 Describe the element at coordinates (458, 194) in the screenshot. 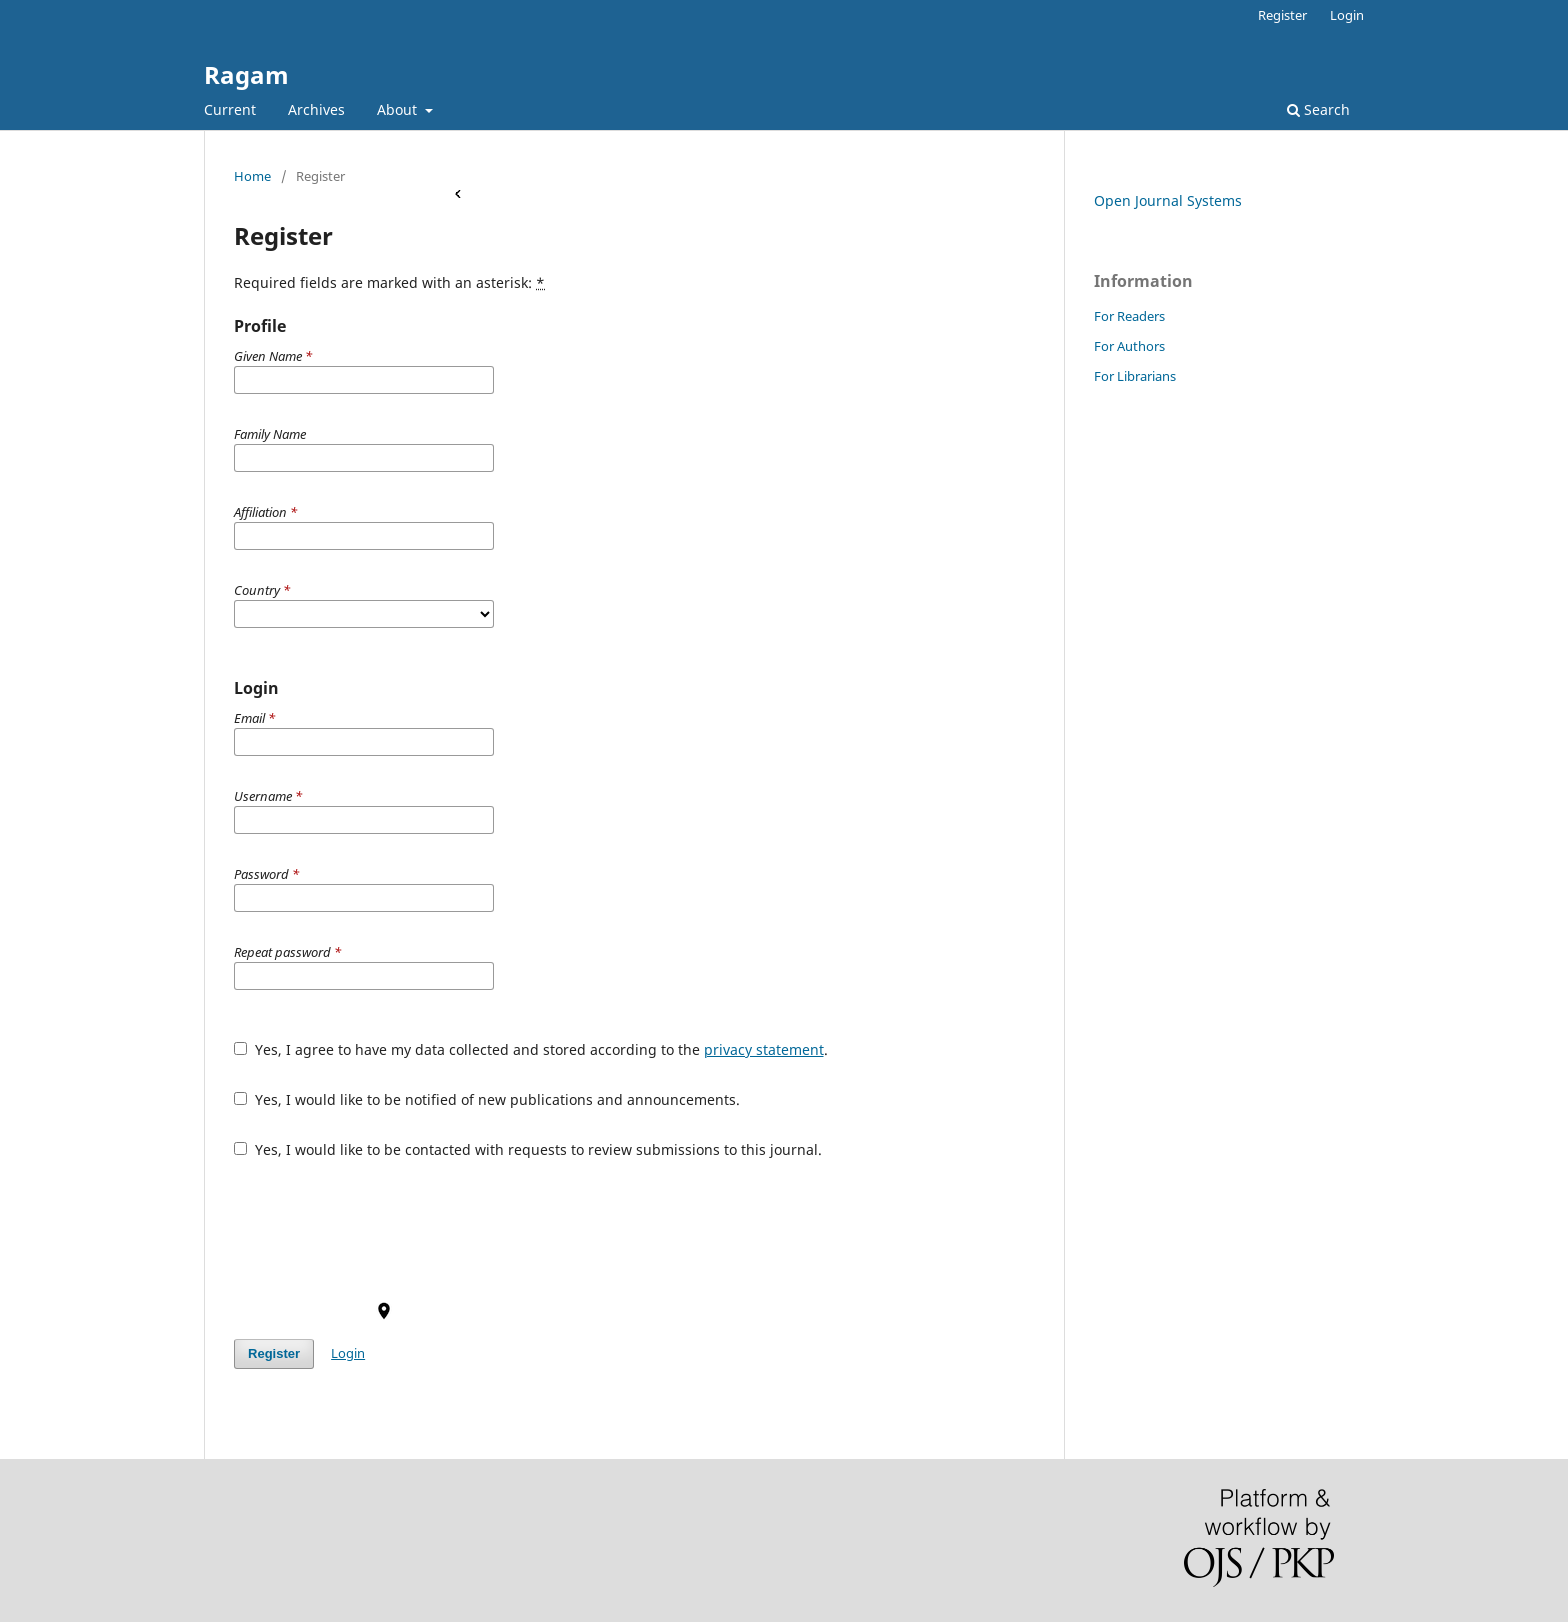

I see `go back to the previous screen` at that location.